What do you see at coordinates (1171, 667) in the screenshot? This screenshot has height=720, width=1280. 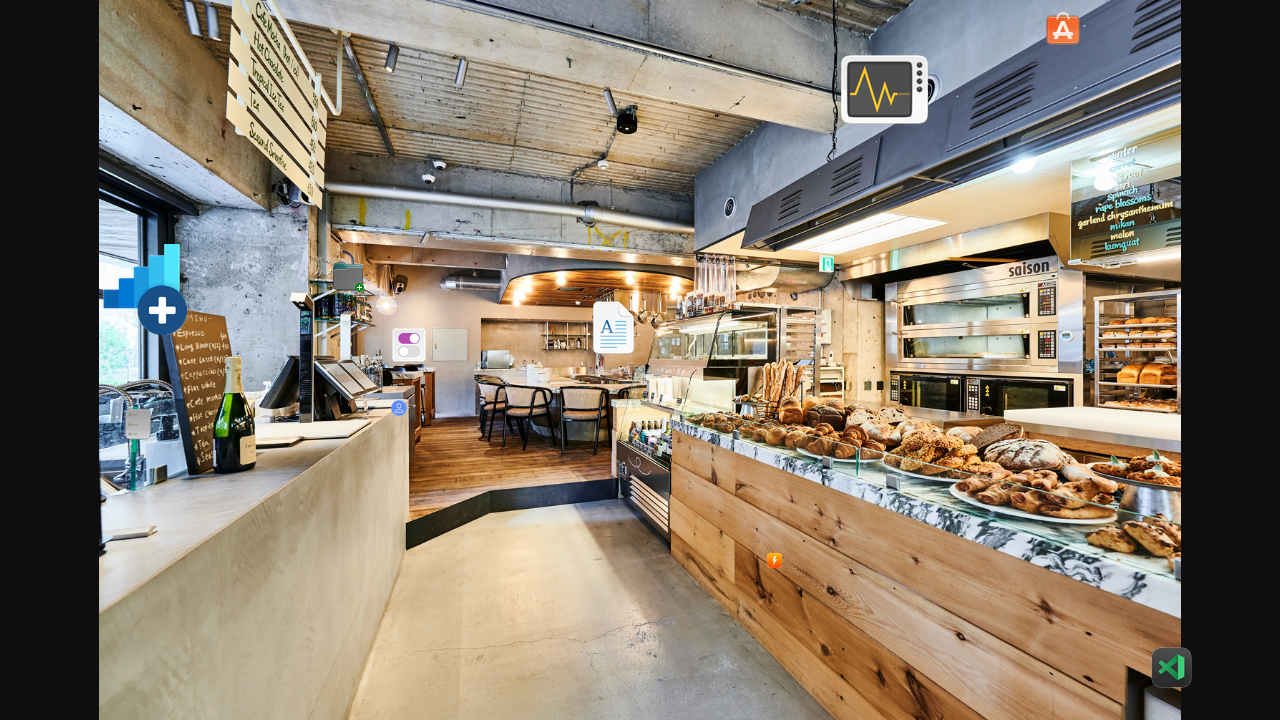 I see `open visual studio code insiders app` at bounding box center [1171, 667].